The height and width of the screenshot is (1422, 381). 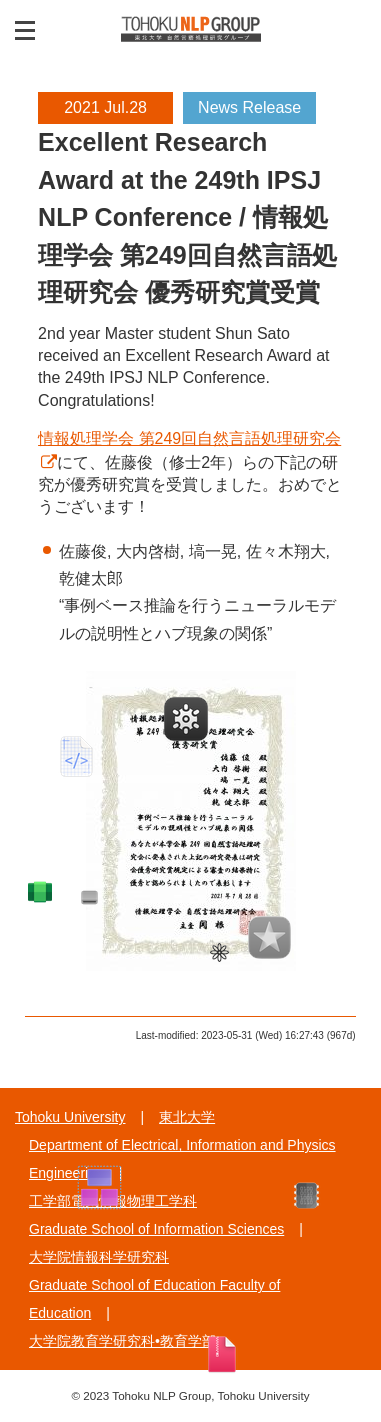 What do you see at coordinates (40, 892) in the screenshot?
I see `open android app or emulator` at bounding box center [40, 892].